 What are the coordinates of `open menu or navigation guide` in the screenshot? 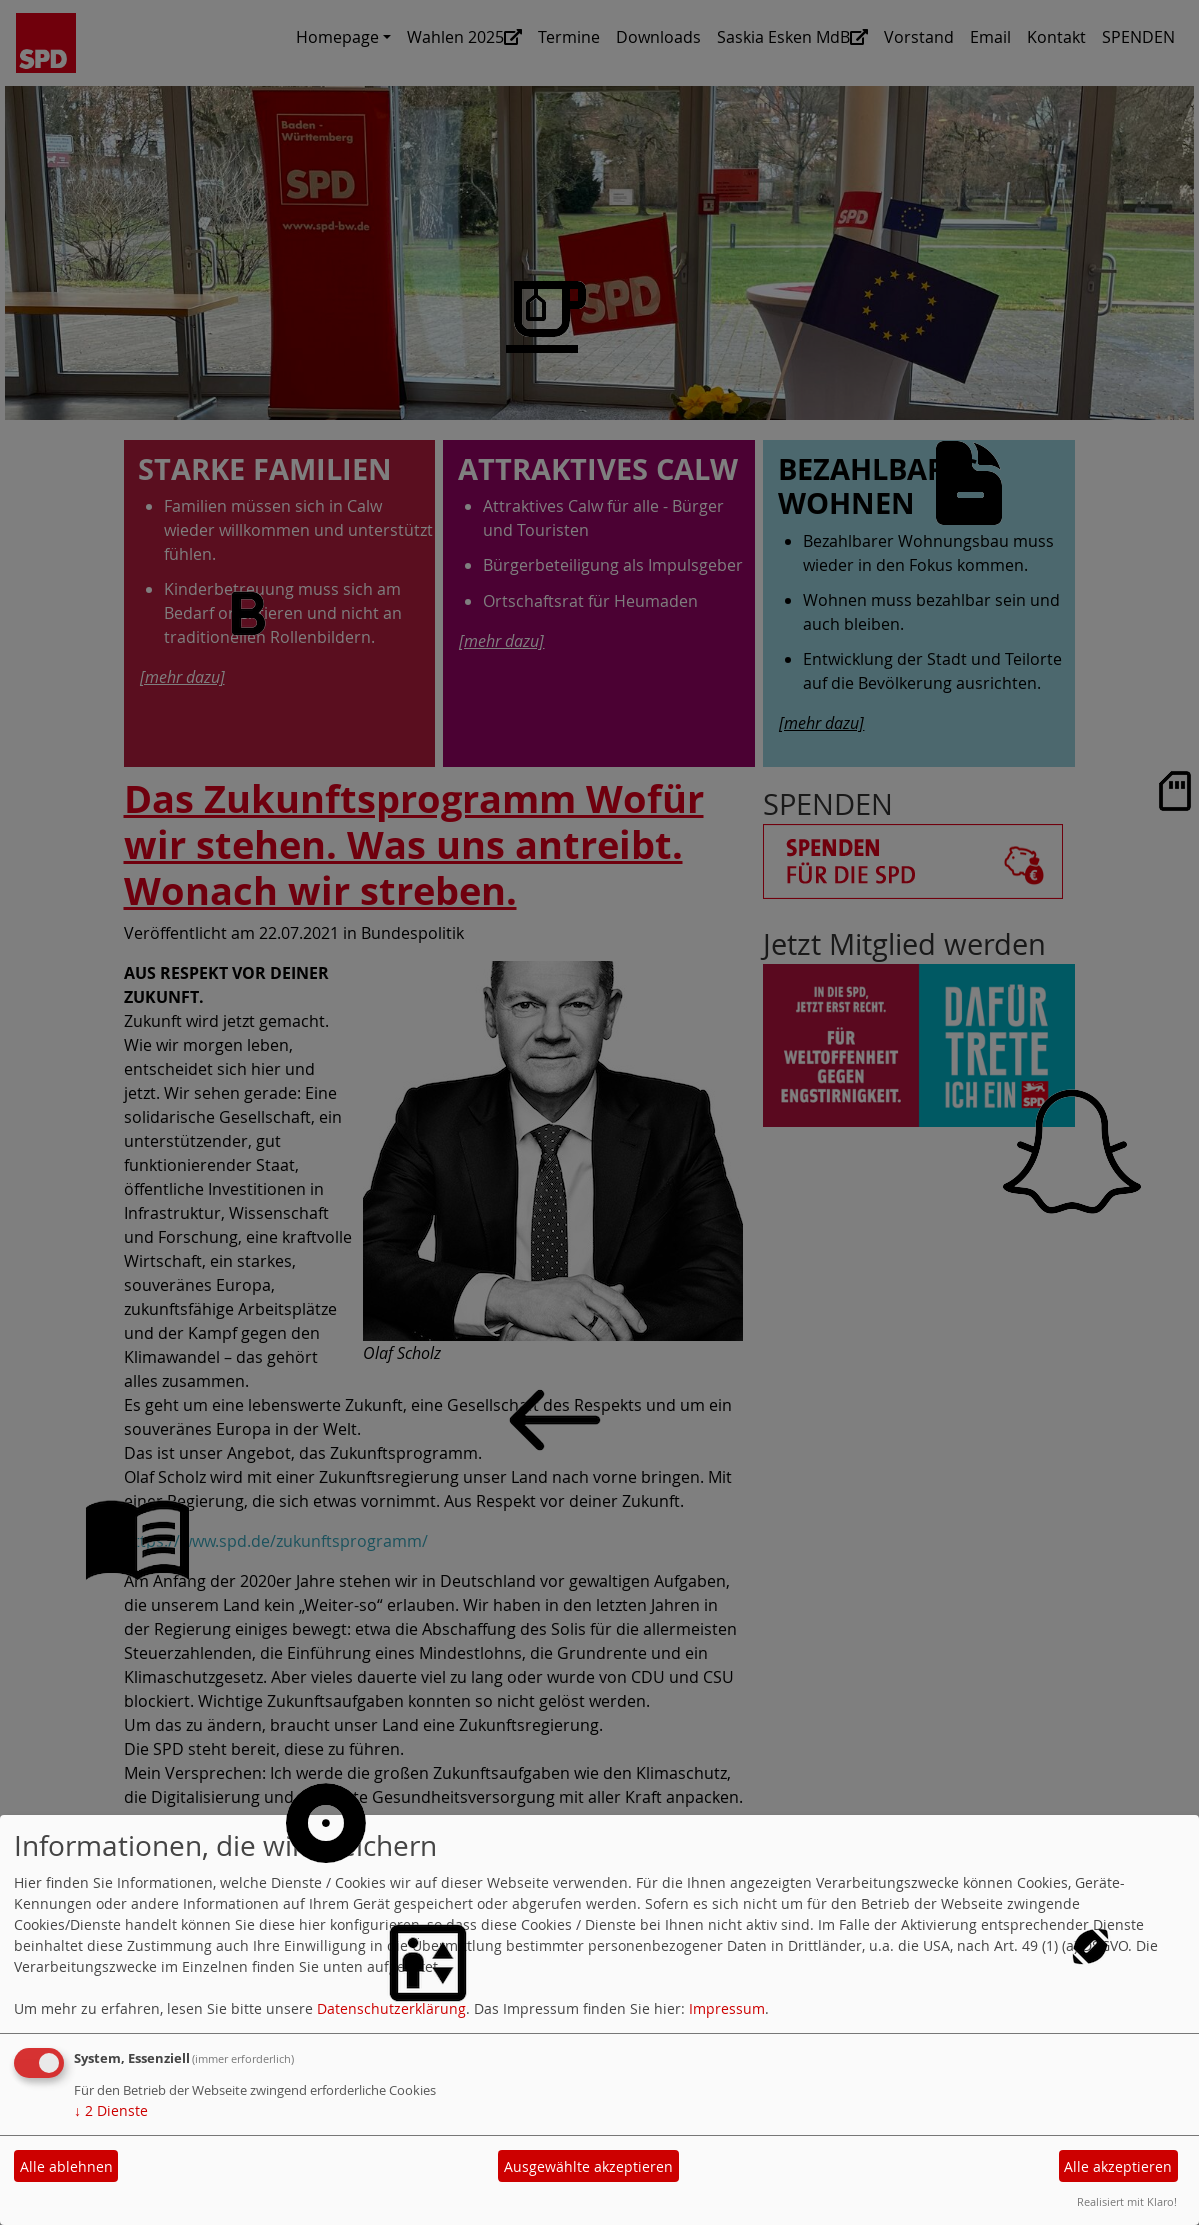 It's located at (137, 1535).